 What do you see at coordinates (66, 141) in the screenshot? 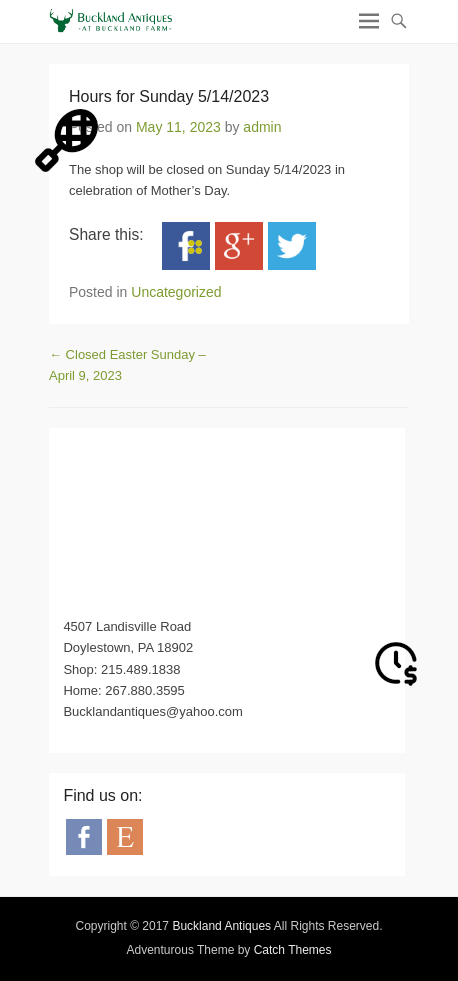
I see `access tennis or racquet sports features` at bounding box center [66, 141].